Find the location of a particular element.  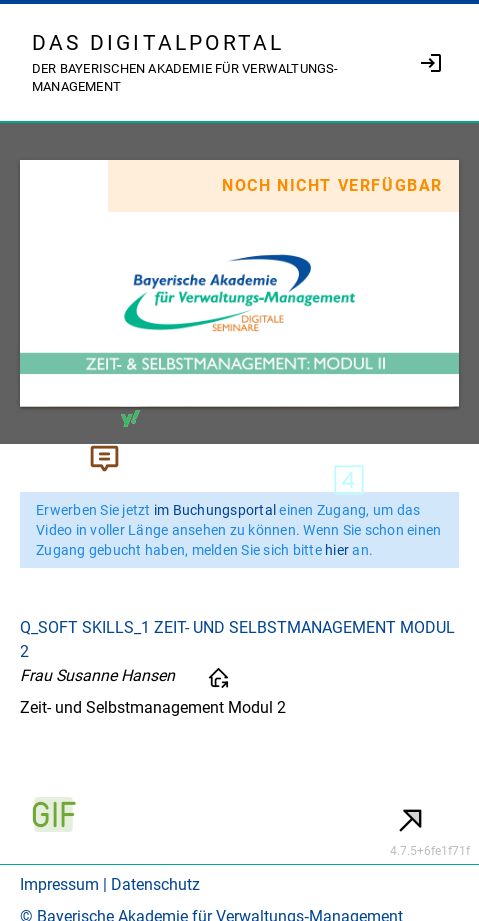

share a home or property listing is located at coordinates (218, 677).